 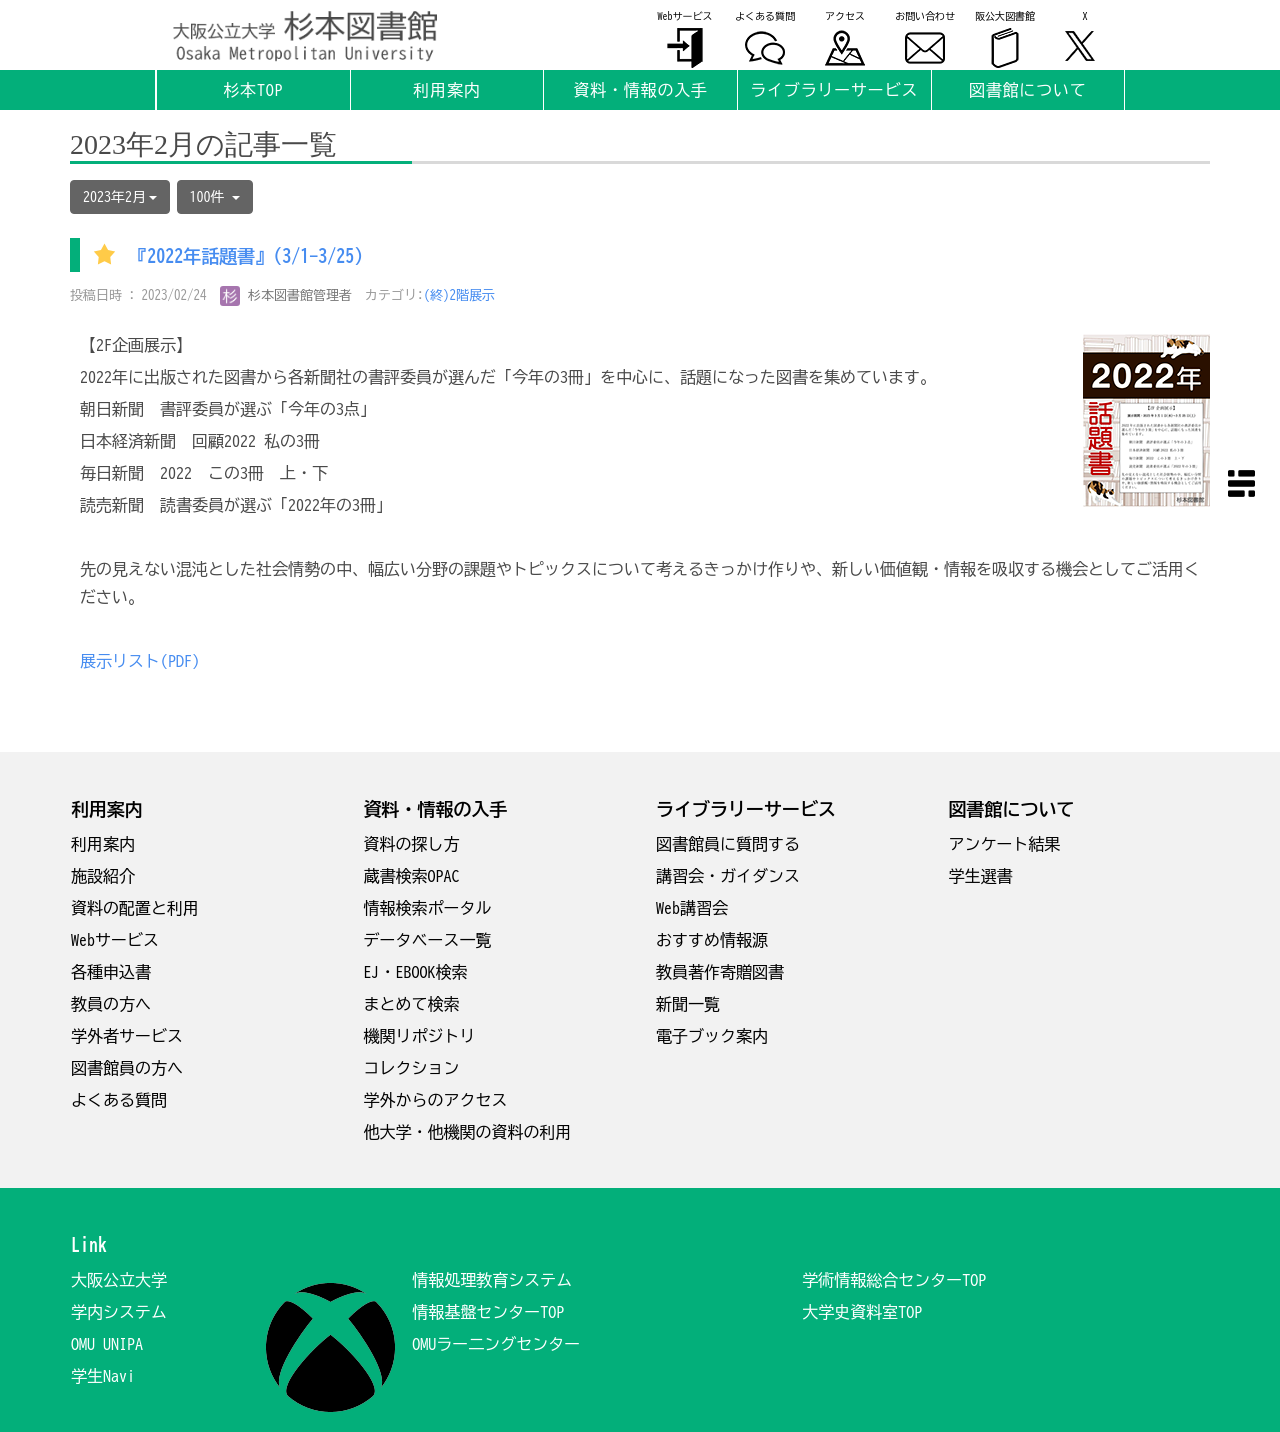 What do you see at coordinates (330, 1347) in the screenshot?
I see `open xbox app` at bounding box center [330, 1347].